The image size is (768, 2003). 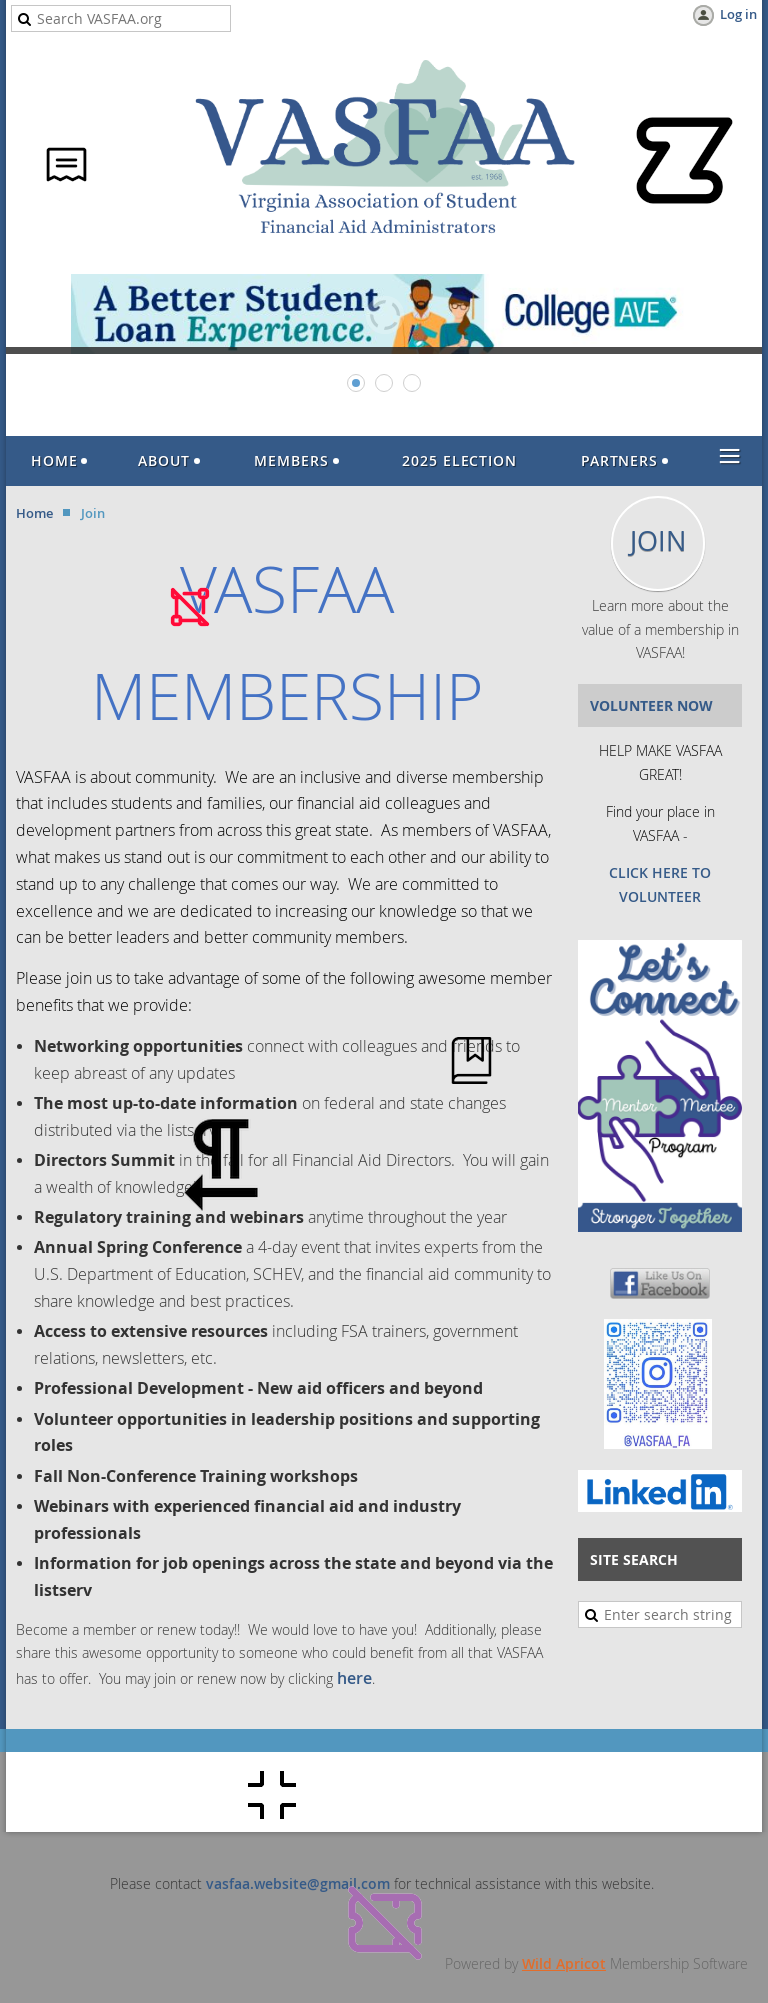 I want to click on view purchase receipt or transaction history, so click(x=66, y=164).